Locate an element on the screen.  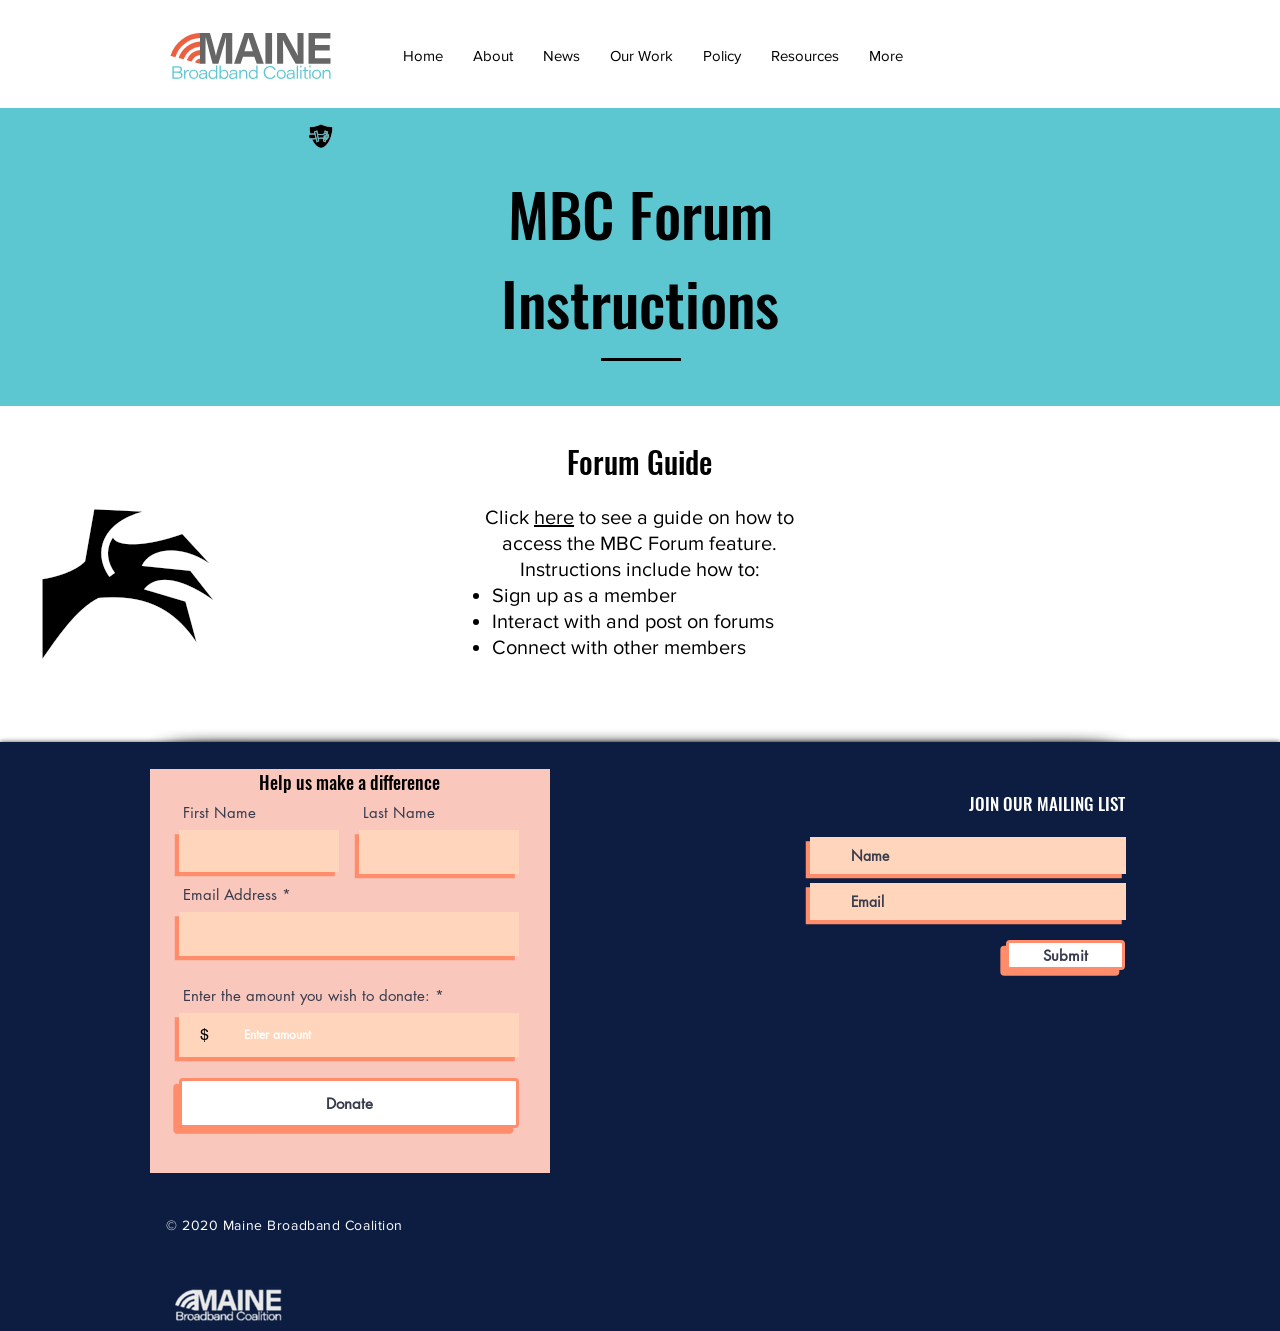
select evil or dark faction in game is located at coordinates (127, 585).